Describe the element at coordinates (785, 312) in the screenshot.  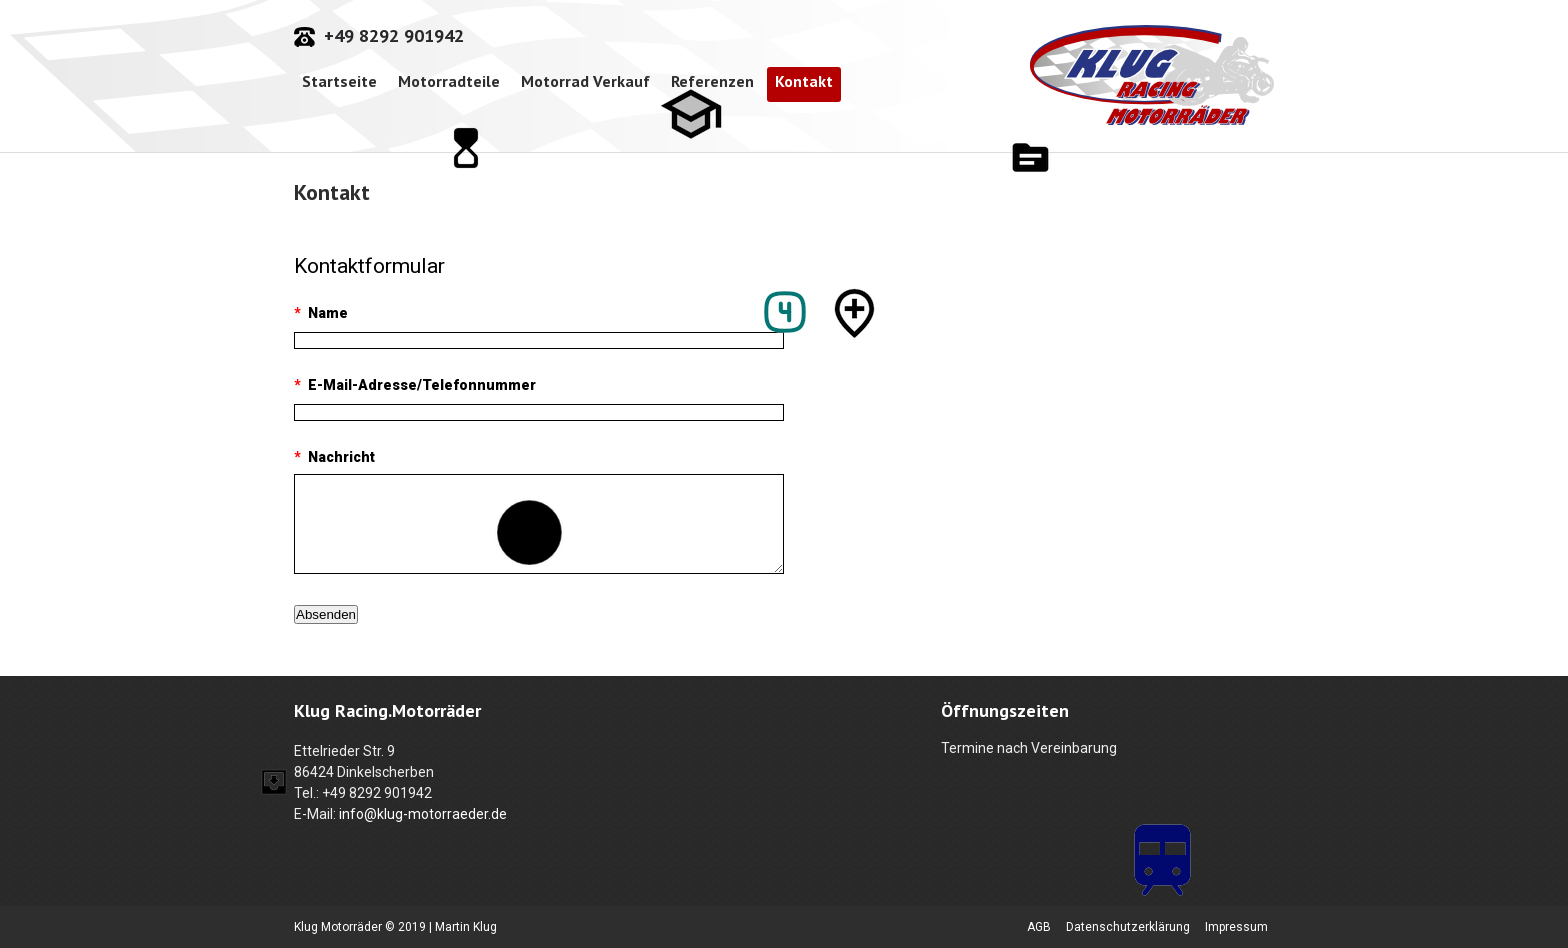
I see `indicates step 4 in a multi-step process` at that location.